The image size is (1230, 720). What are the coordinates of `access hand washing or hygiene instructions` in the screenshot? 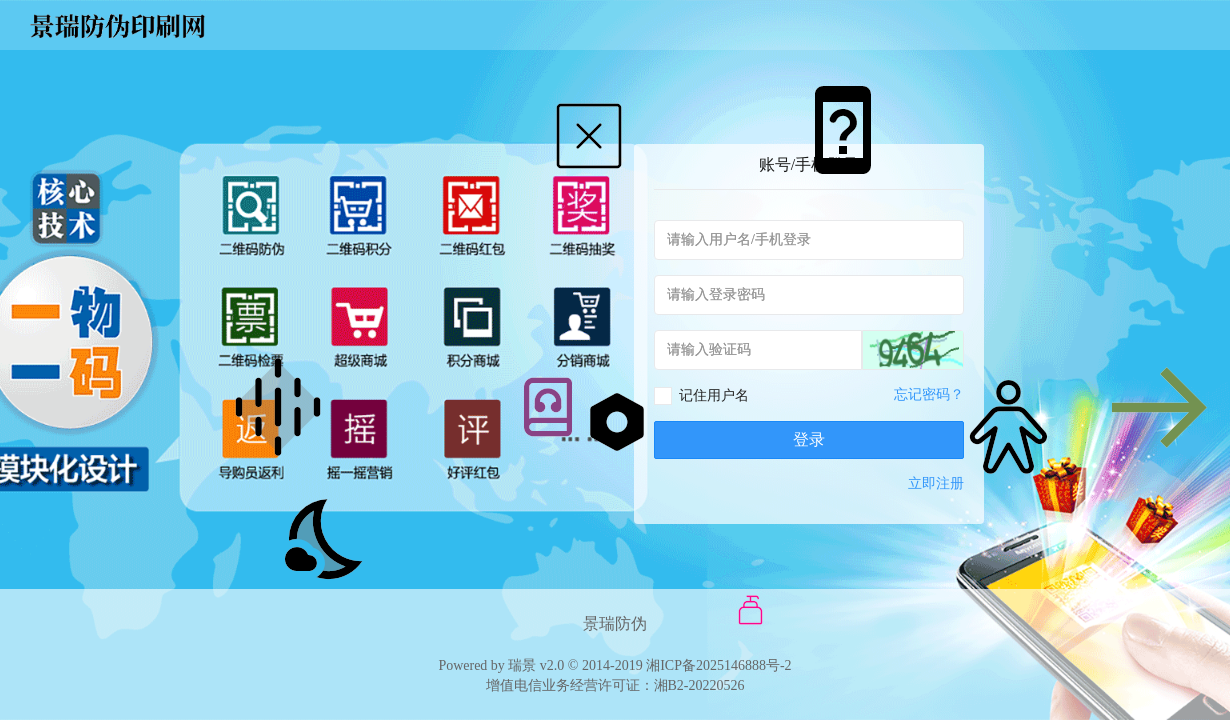 It's located at (750, 610).